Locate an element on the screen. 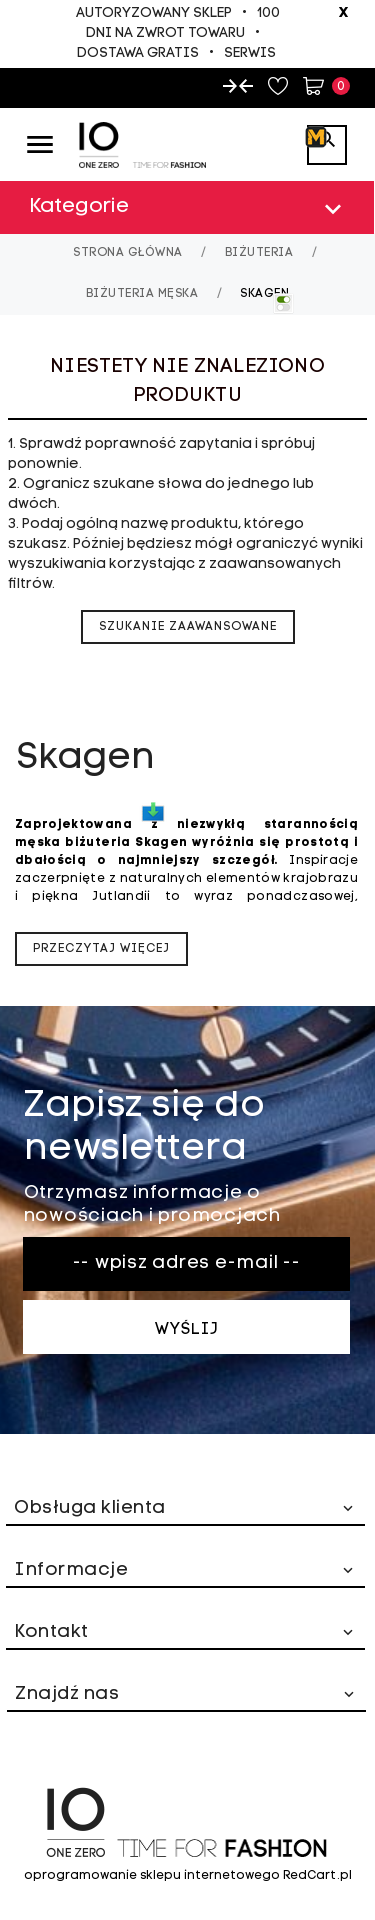 This screenshot has height=1920, width=375. download or install a software package is located at coordinates (153, 812).